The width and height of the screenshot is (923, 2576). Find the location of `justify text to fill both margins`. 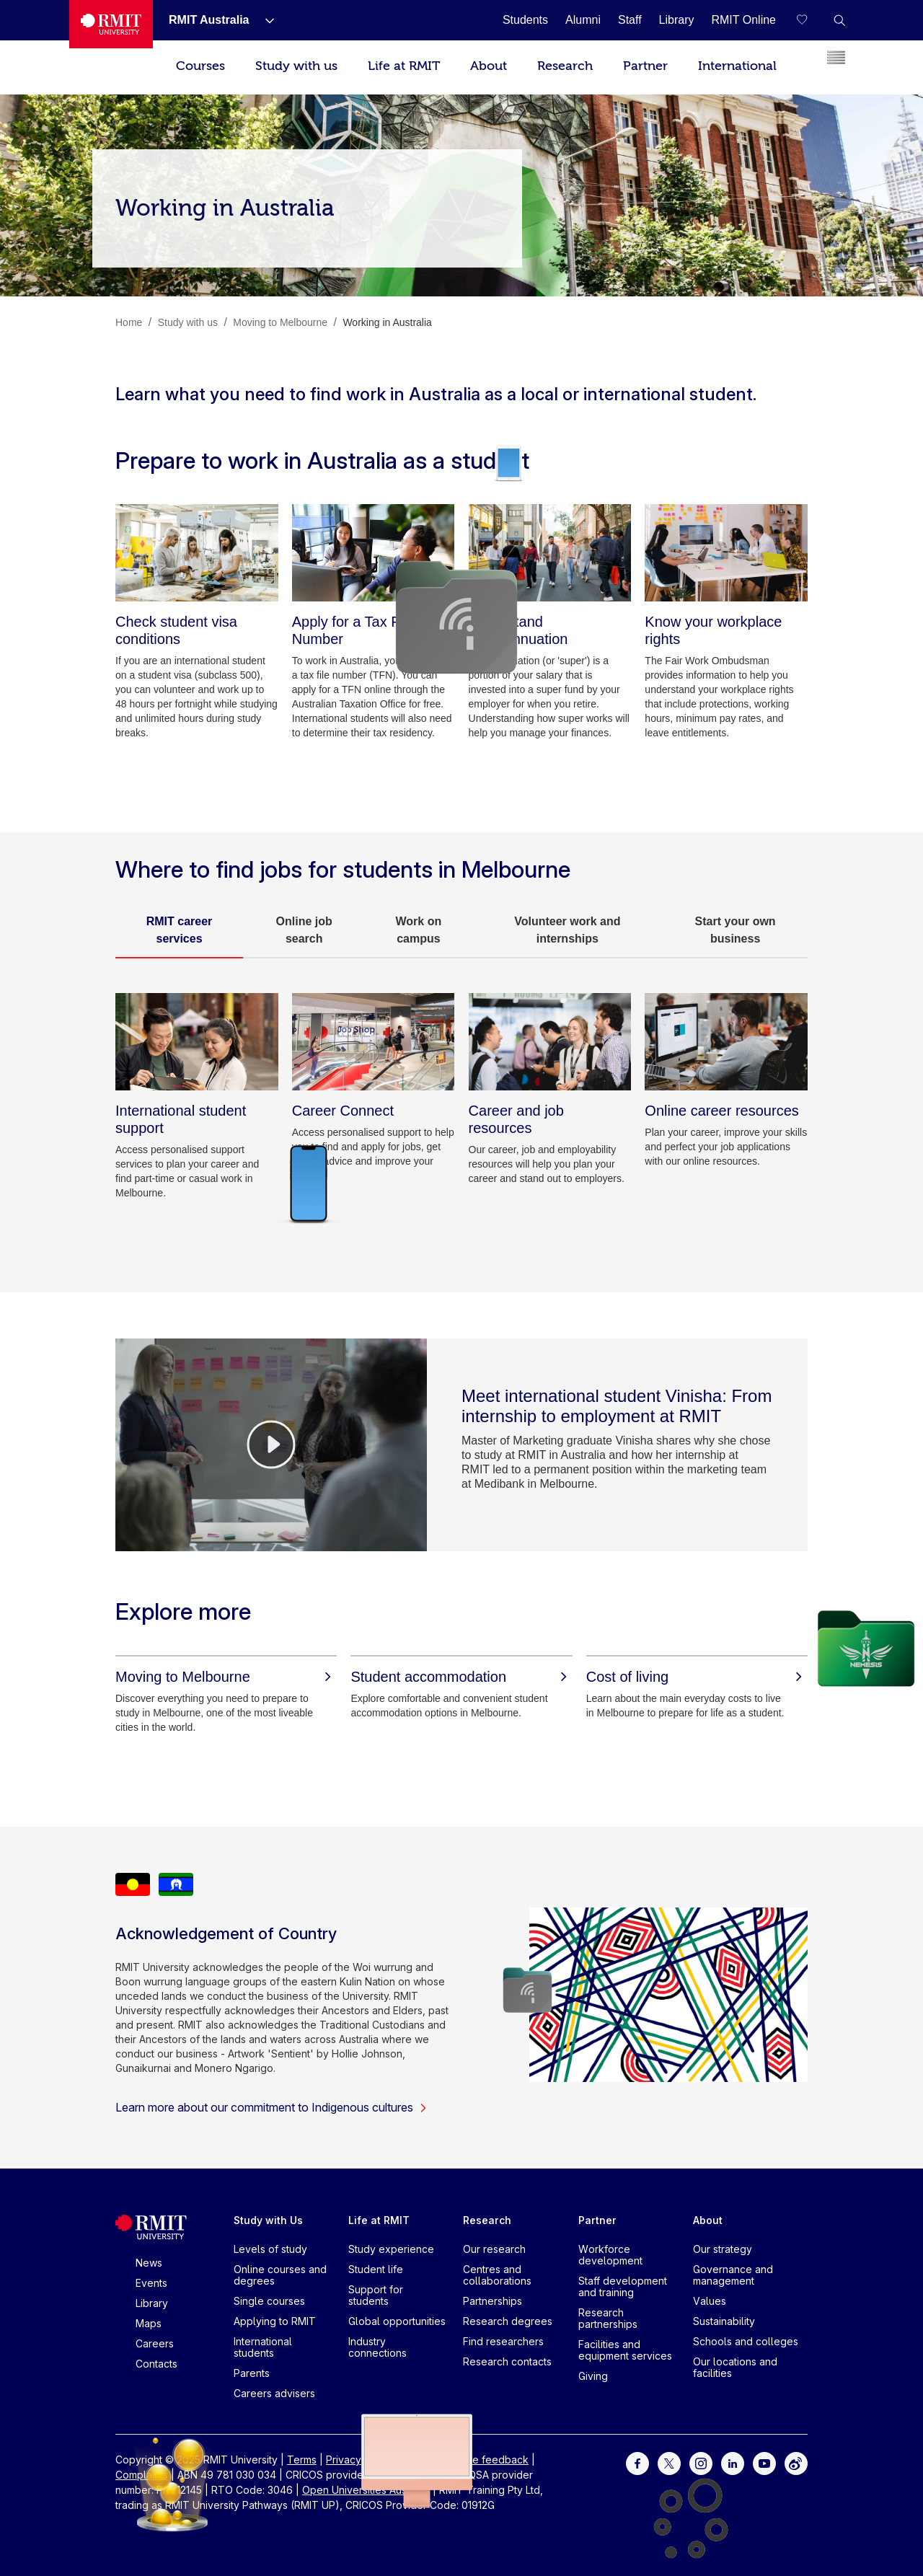

justify text to fill both margins is located at coordinates (836, 57).